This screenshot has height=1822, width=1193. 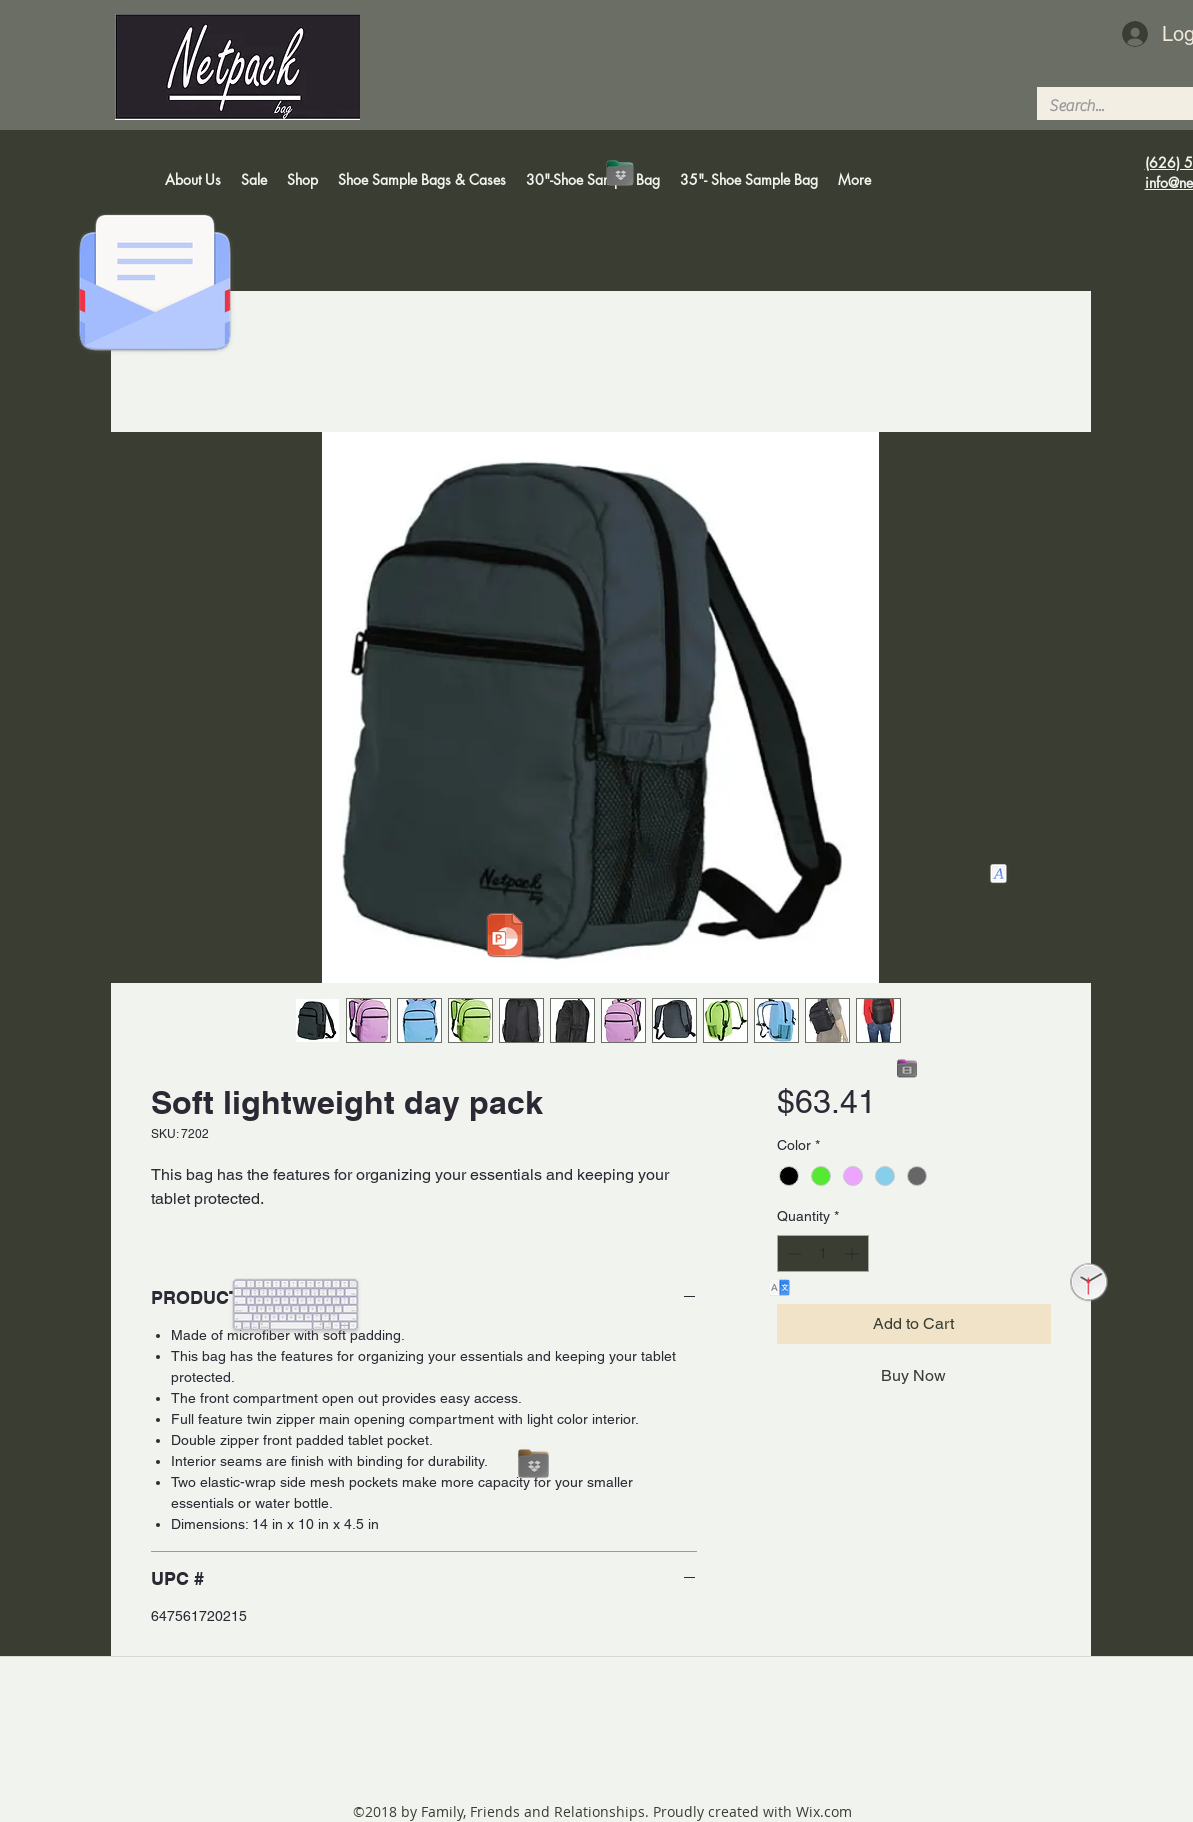 What do you see at coordinates (620, 173) in the screenshot?
I see `open your Dropbox synced folder` at bounding box center [620, 173].